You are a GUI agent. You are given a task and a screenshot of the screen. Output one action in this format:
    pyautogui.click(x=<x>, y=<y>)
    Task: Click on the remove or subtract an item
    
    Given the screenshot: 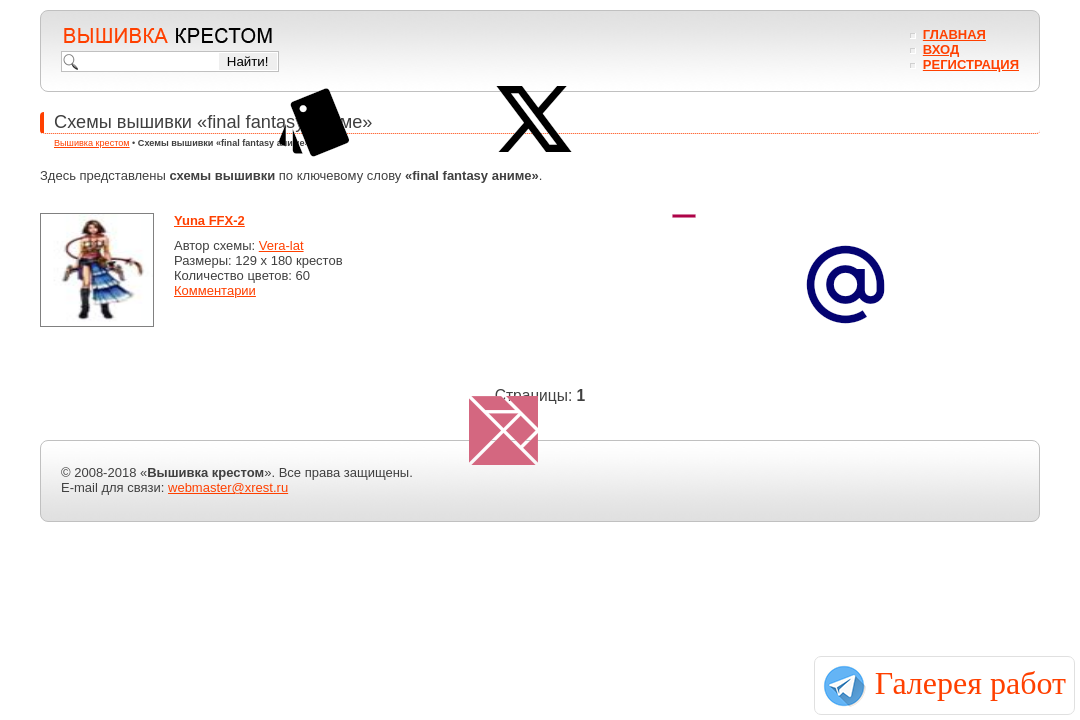 What is the action you would take?
    pyautogui.click(x=684, y=216)
    